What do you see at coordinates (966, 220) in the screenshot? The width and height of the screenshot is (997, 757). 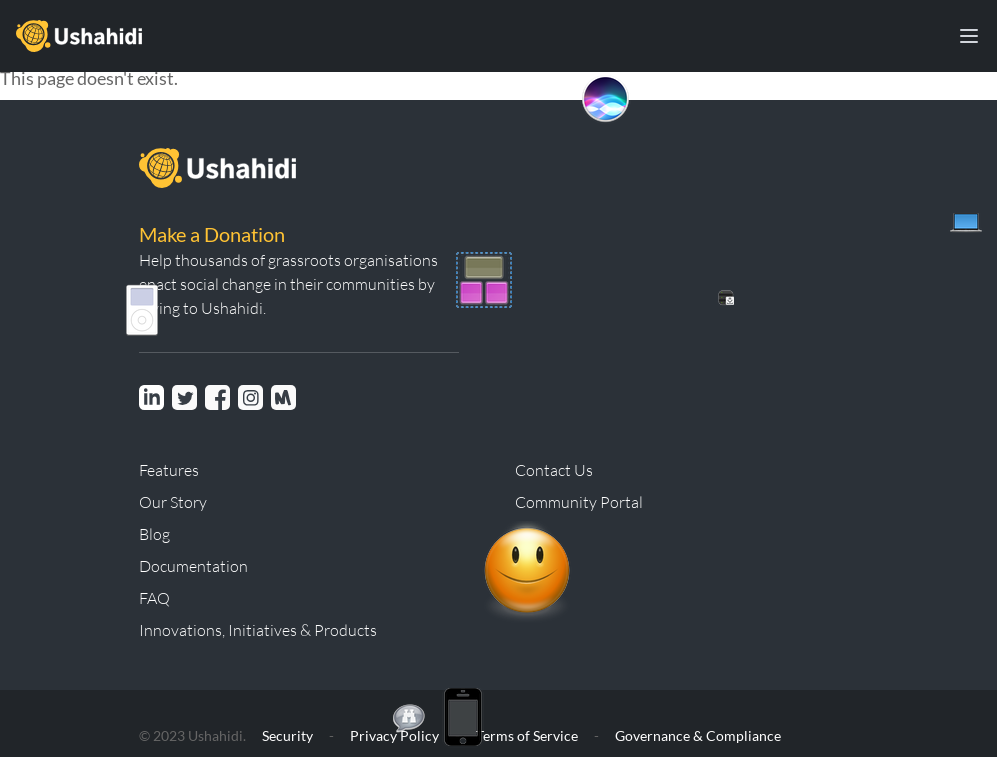 I see `represents this macbook air in system settings` at bounding box center [966, 220].